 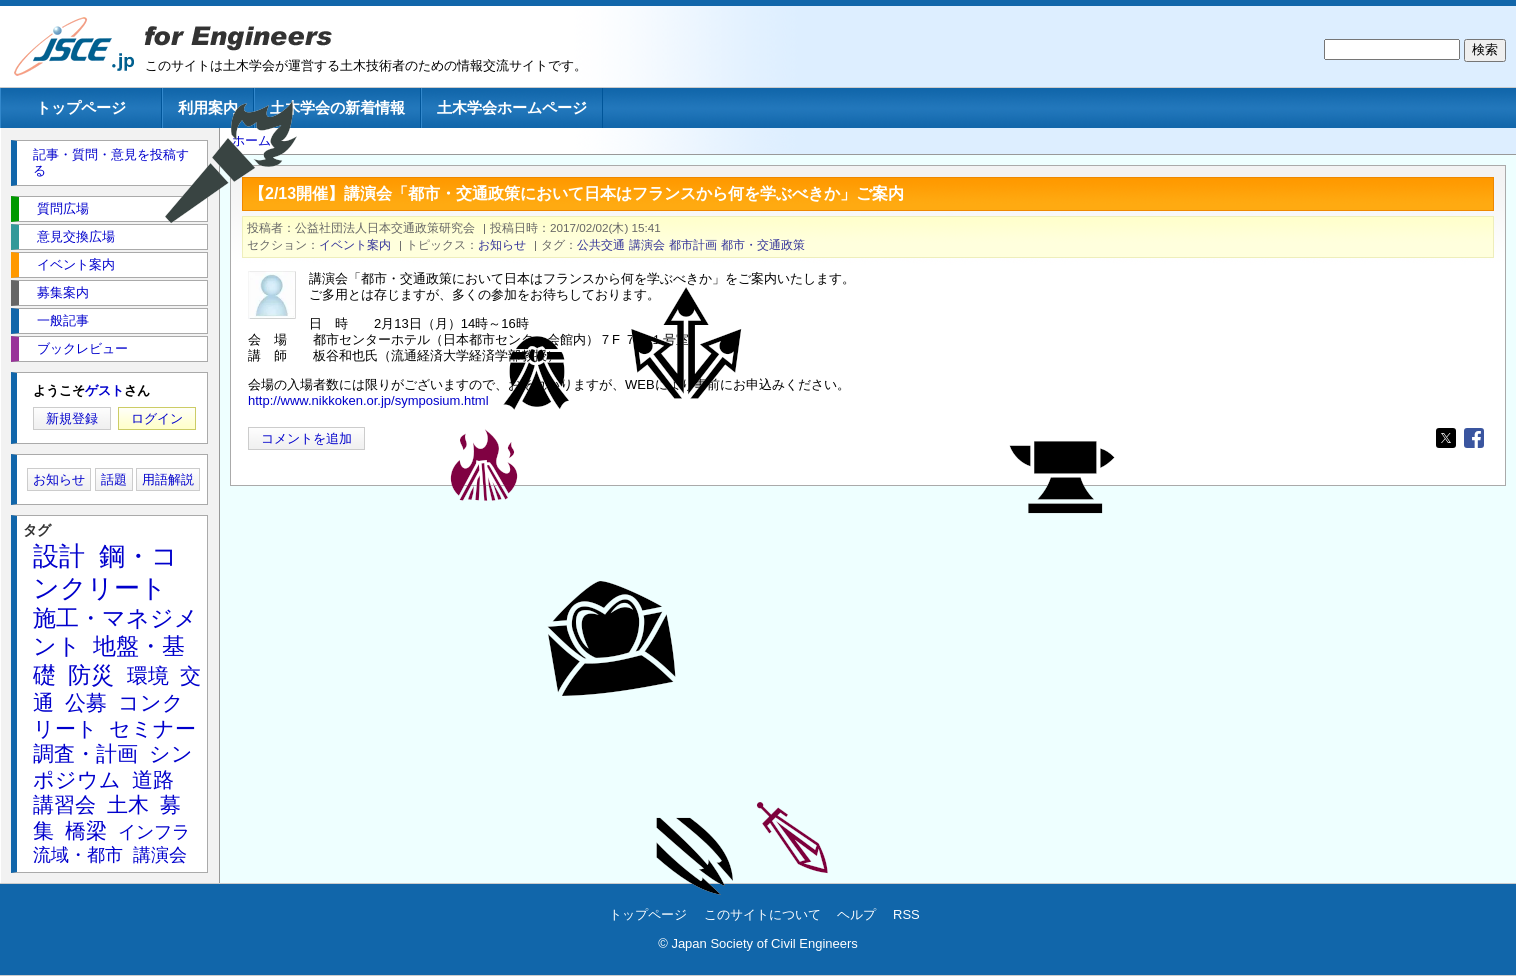 What do you see at coordinates (1062, 472) in the screenshot?
I see `access crafting or blacksmith features` at bounding box center [1062, 472].